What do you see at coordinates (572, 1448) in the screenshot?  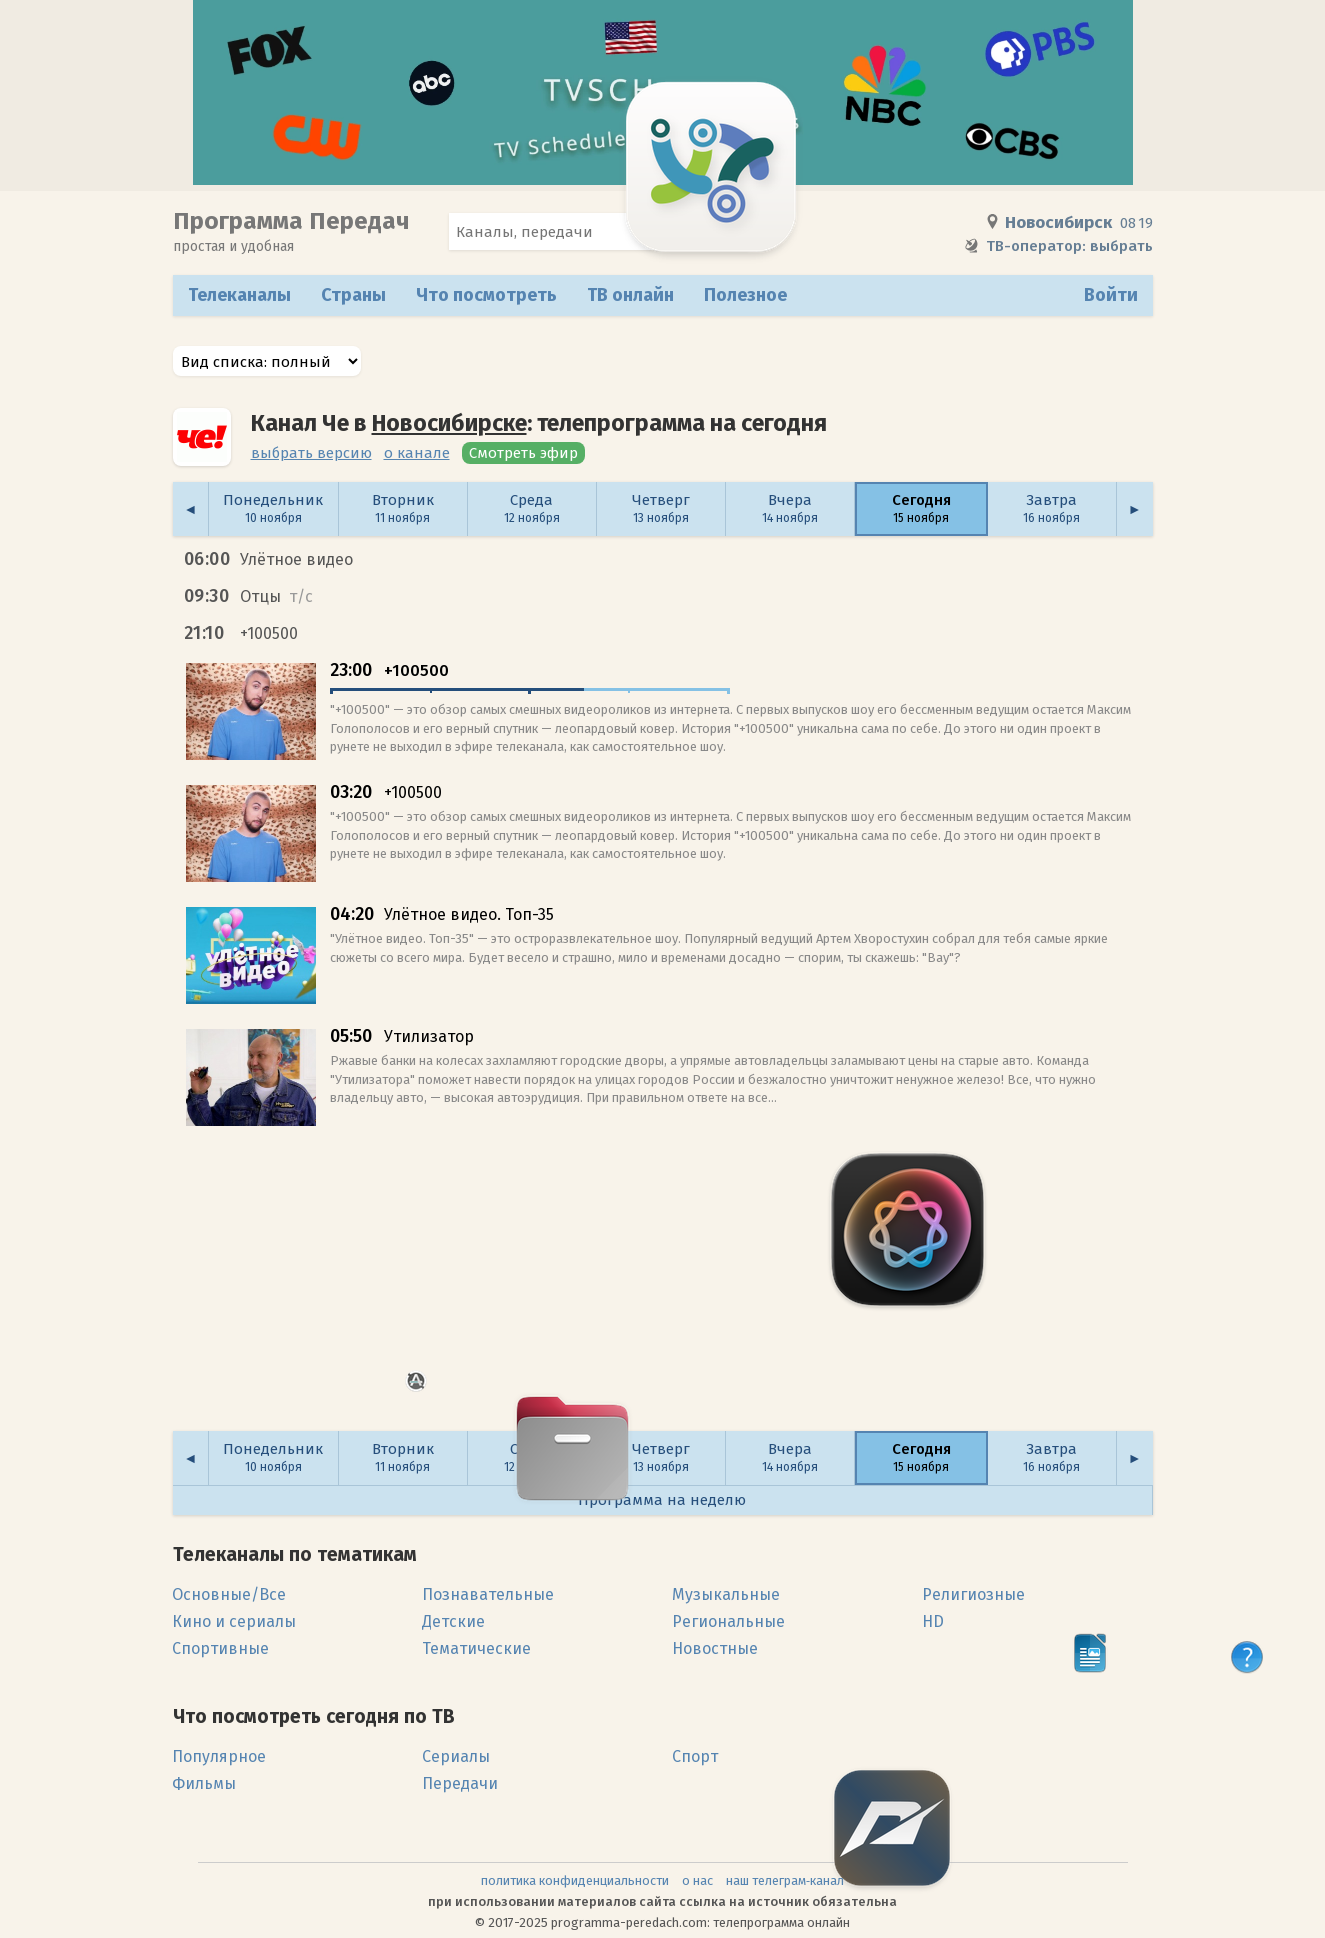 I see `open the file manager application` at bounding box center [572, 1448].